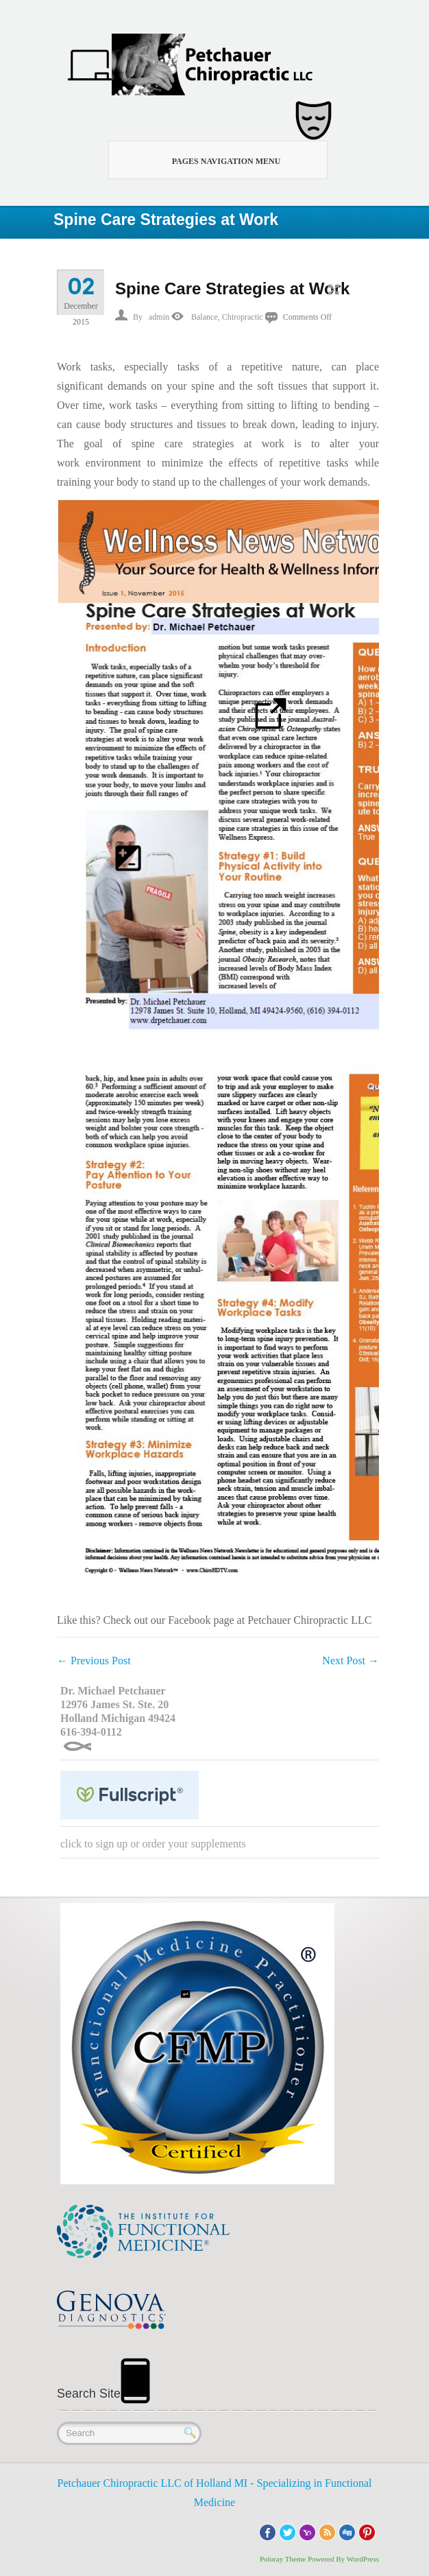 The image size is (429, 2576). Describe the element at coordinates (334, 289) in the screenshot. I see `expand to fullscreen mode` at that location.